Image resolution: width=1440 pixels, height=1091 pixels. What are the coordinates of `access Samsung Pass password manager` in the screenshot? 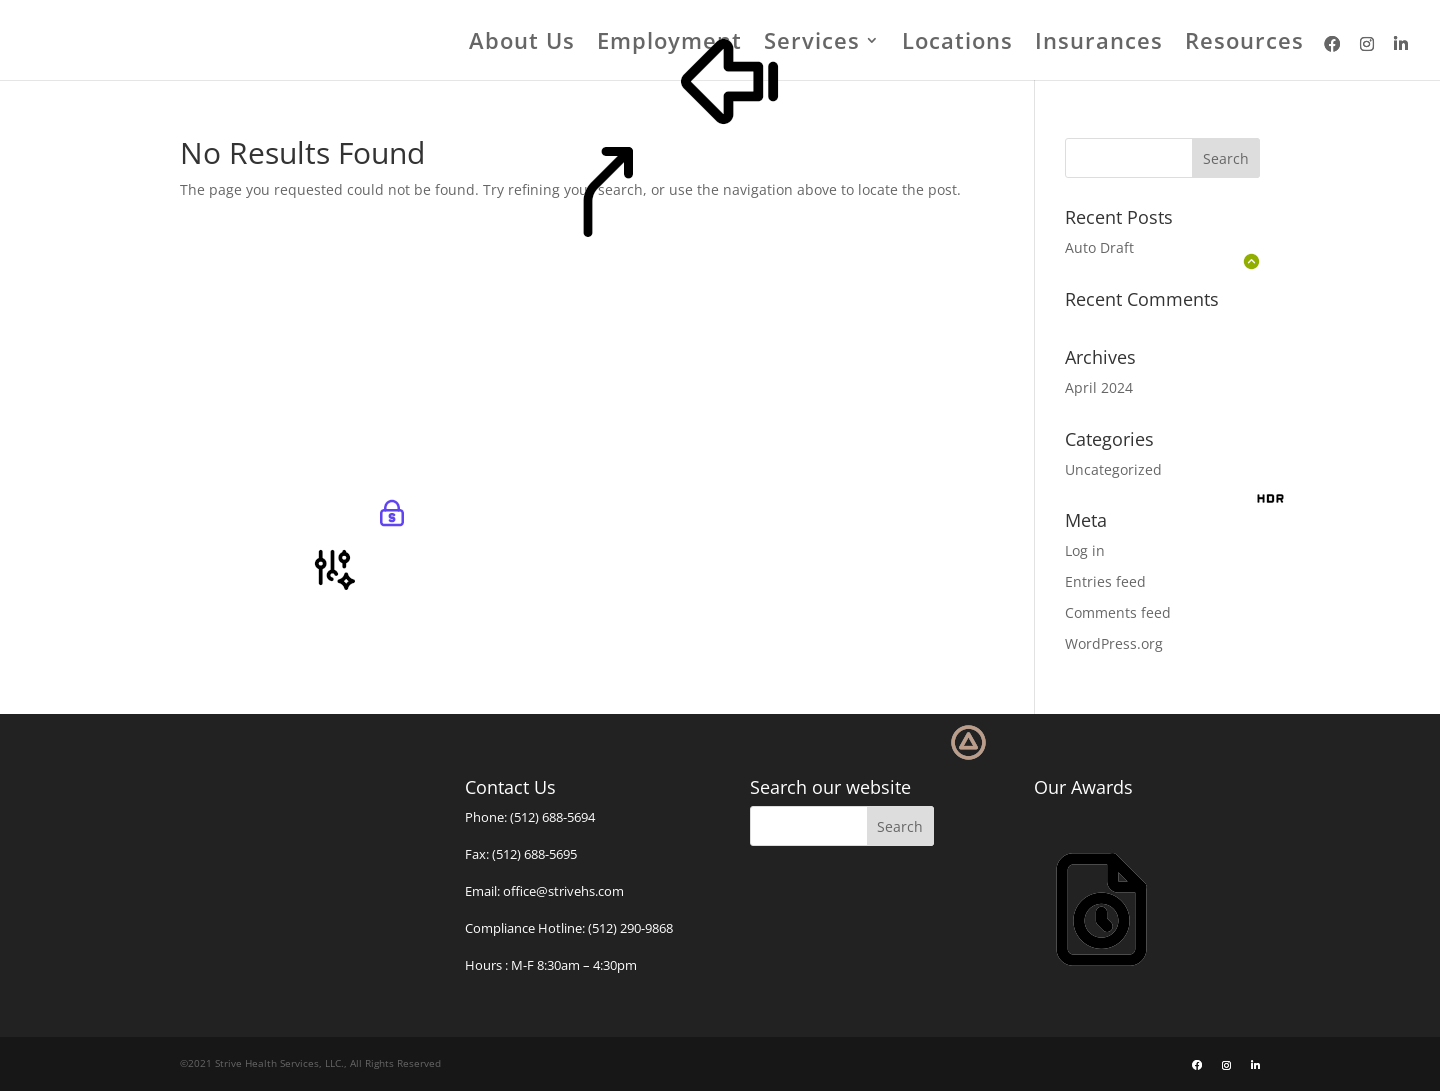 It's located at (392, 513).